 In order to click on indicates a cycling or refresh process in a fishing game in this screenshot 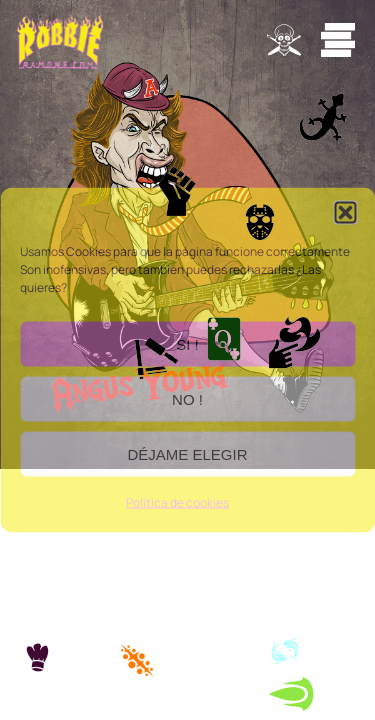, I will do `click(285, 651)`.